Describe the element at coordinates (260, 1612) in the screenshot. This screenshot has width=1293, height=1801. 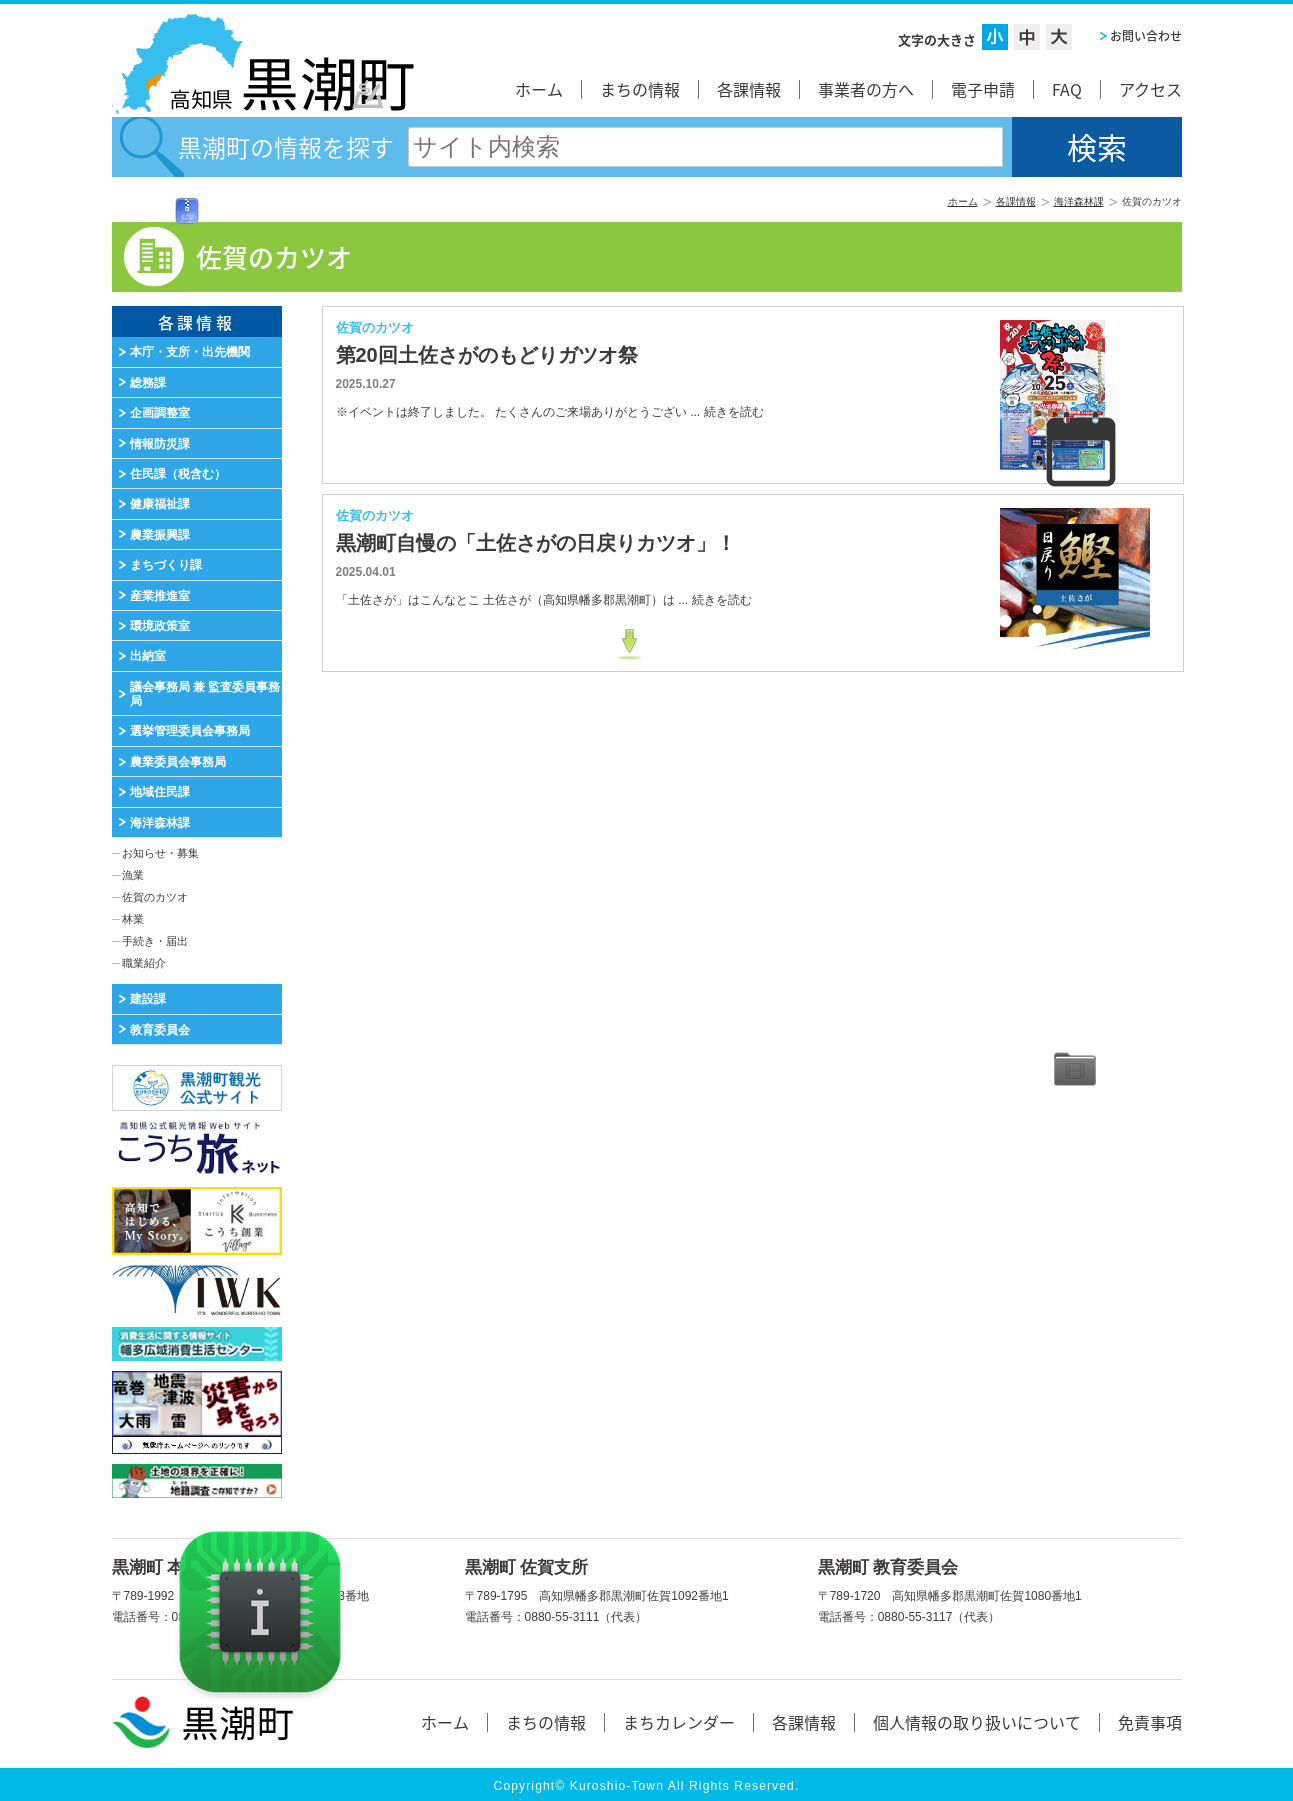
I see `open hwloc hardware locality utility` at that location.